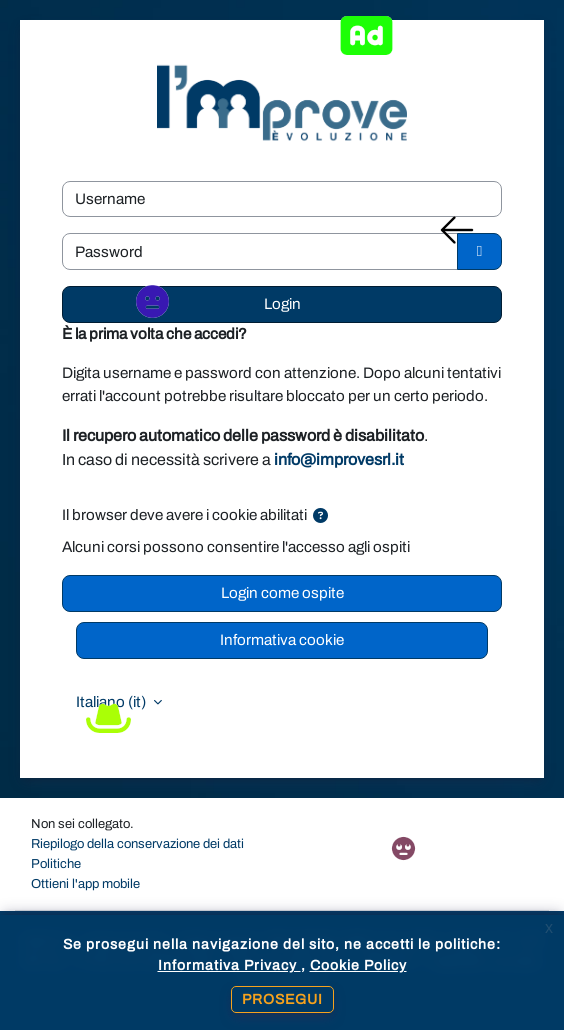 The width and height of the screenshot is (564, 1030). Describe the element at coordinates (366, 35) in the screenshot. I see `indicates an advertisement or sponsored content` at that location.